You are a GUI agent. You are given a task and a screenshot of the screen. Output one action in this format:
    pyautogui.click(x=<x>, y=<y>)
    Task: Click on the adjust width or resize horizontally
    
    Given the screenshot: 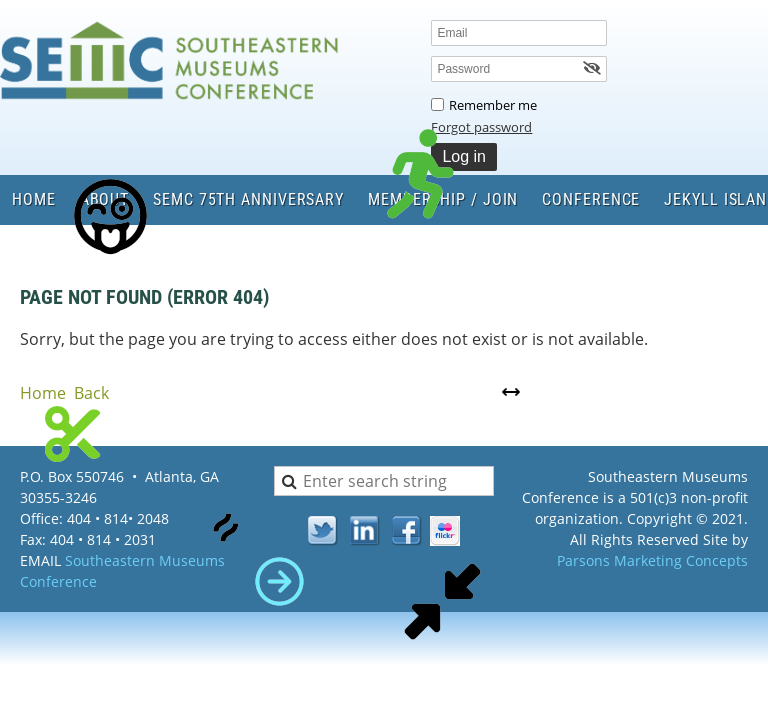 What is the action you would take?
    pyautogui.click(x=511, y=392)
    